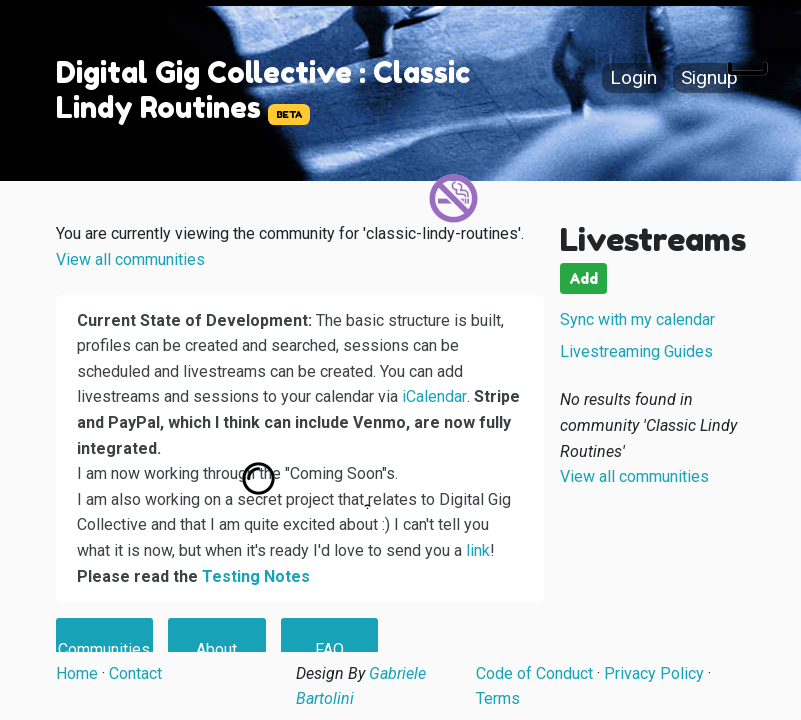  What do you see at coordinates (453, 198) in the screenshot?
I see `indicates a no smoking zone or policy` at bounding box center [453, 198].